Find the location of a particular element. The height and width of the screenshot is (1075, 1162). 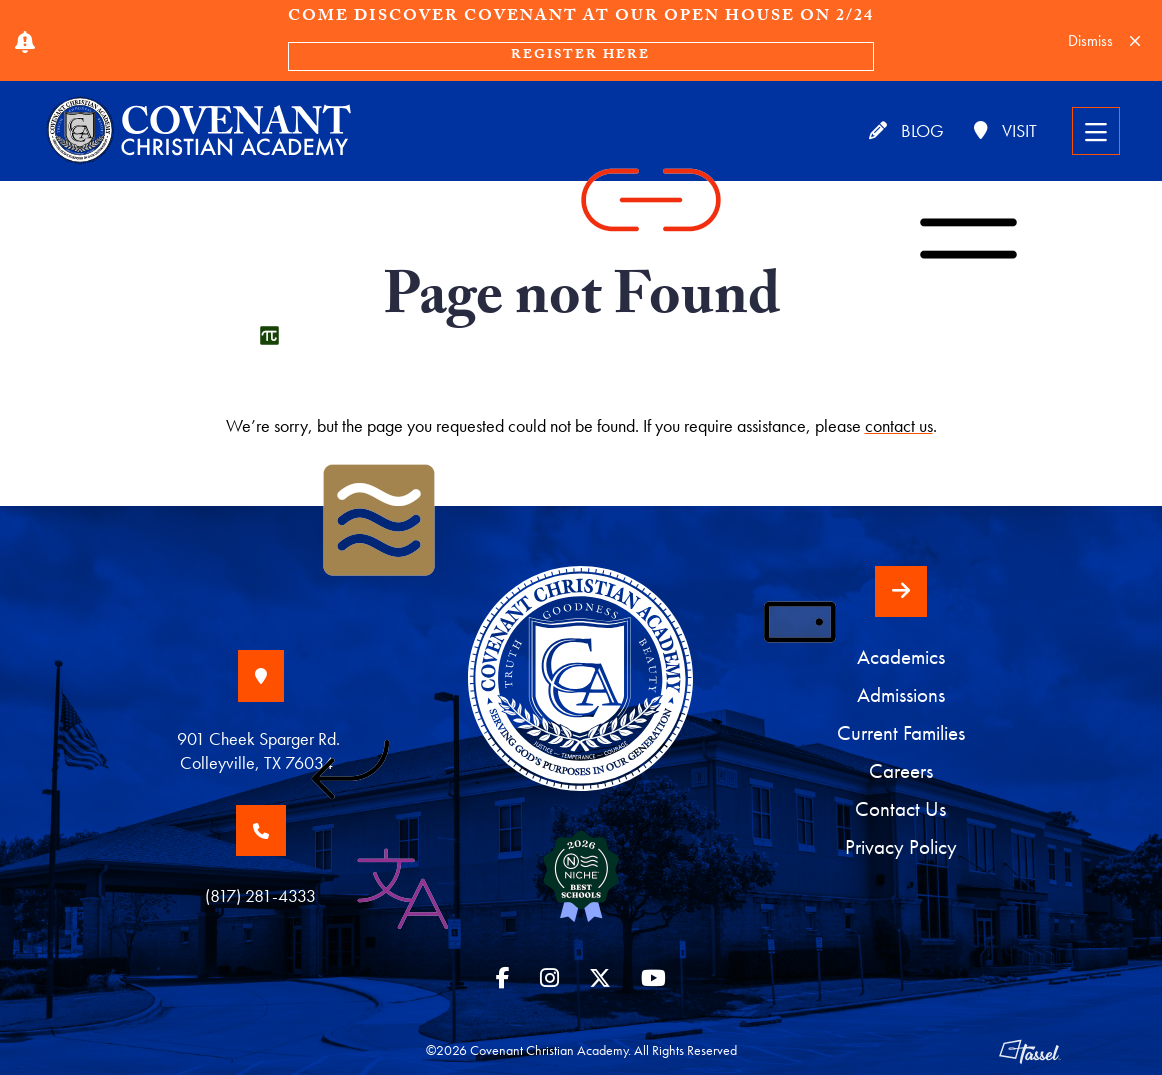

reply to a message is located at coordinates (350, 769).